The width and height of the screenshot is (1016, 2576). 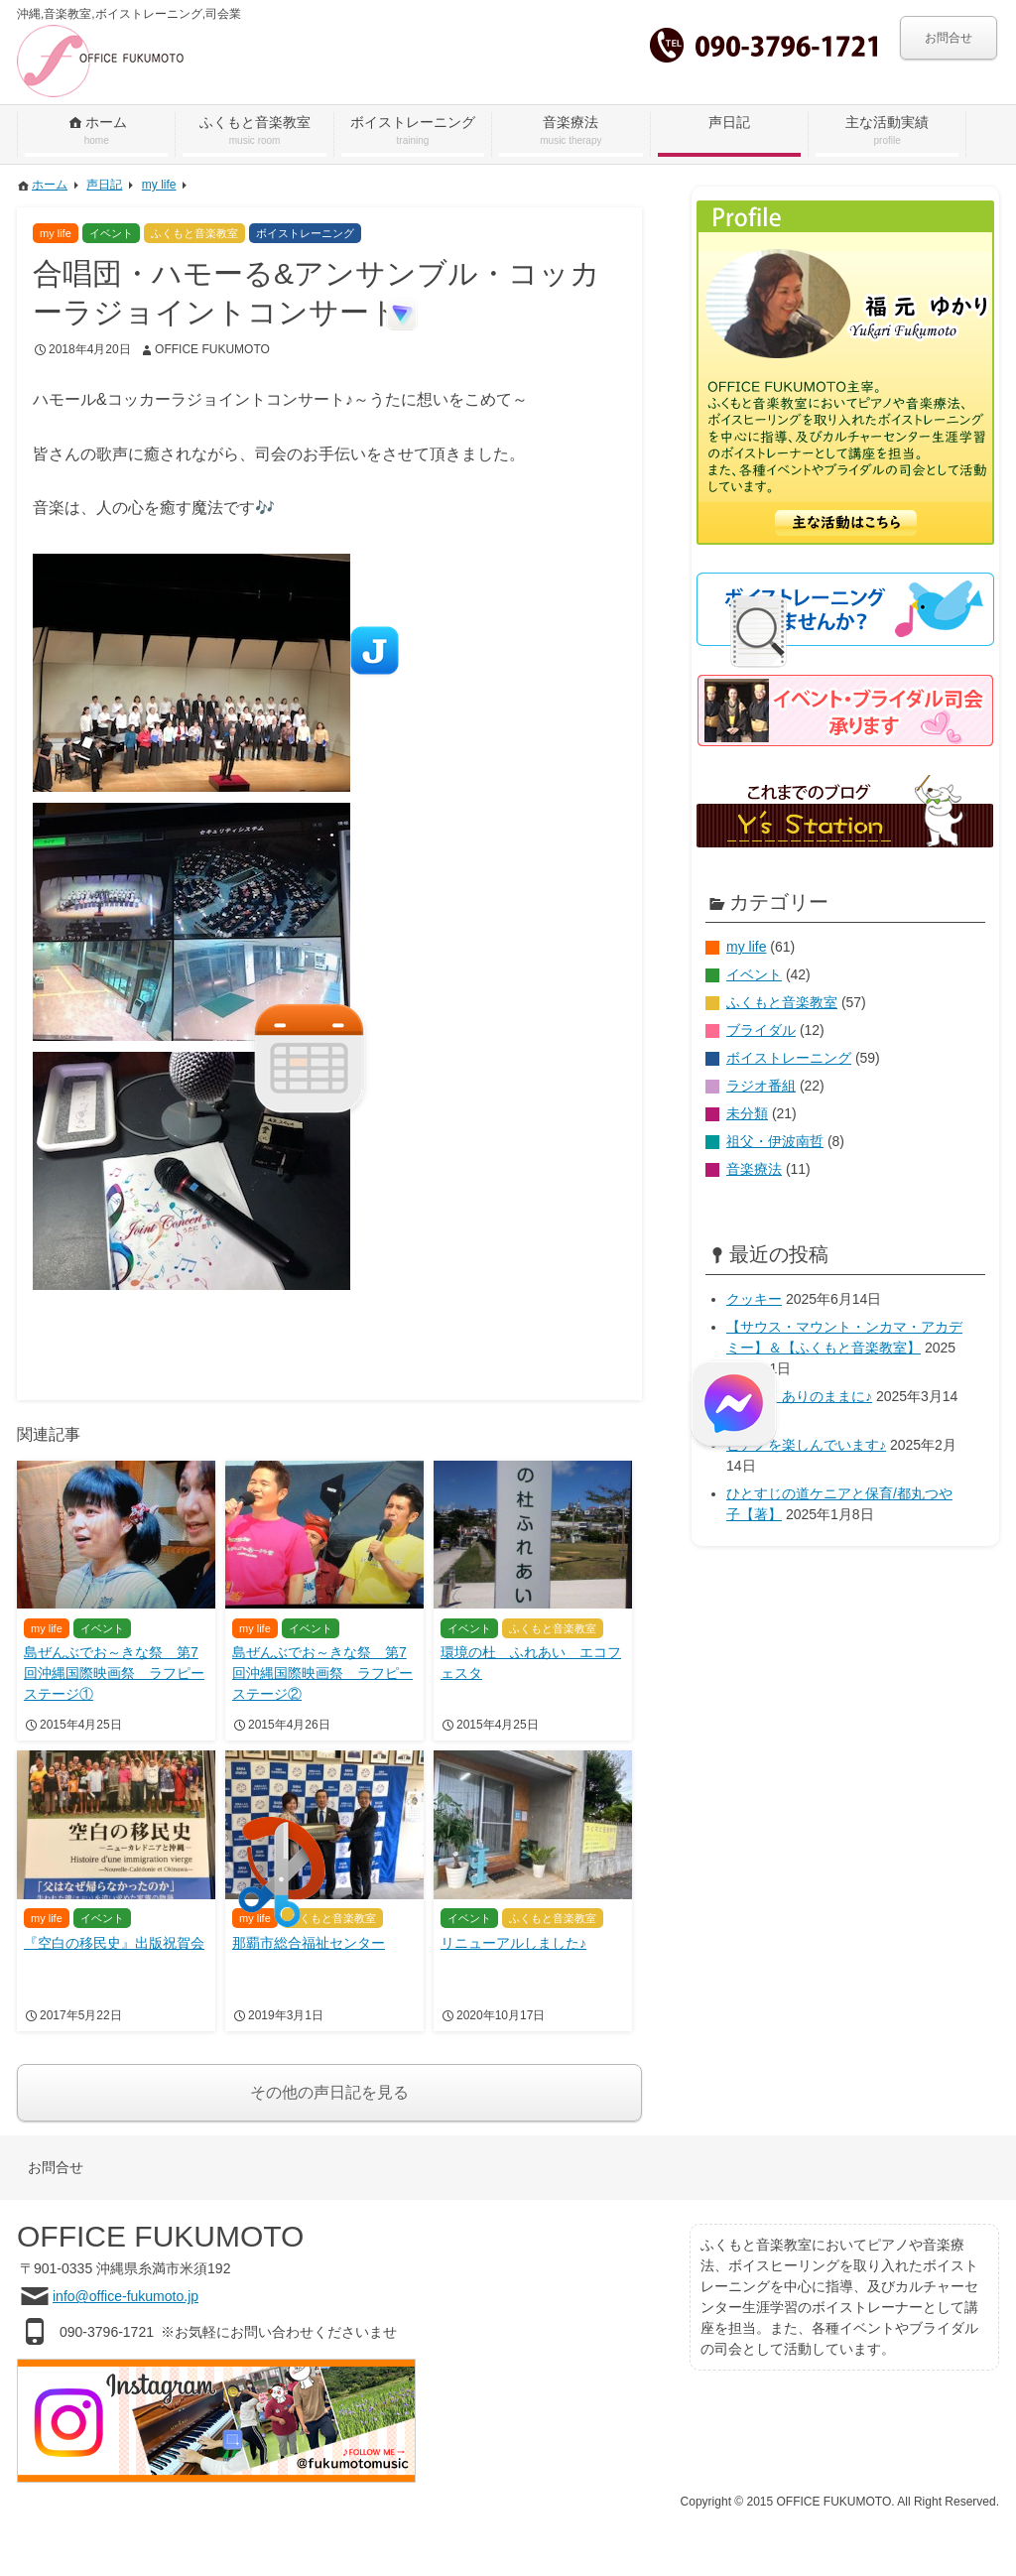 I want to click on open Facebook Messenger, so click(x=733, y=1403).